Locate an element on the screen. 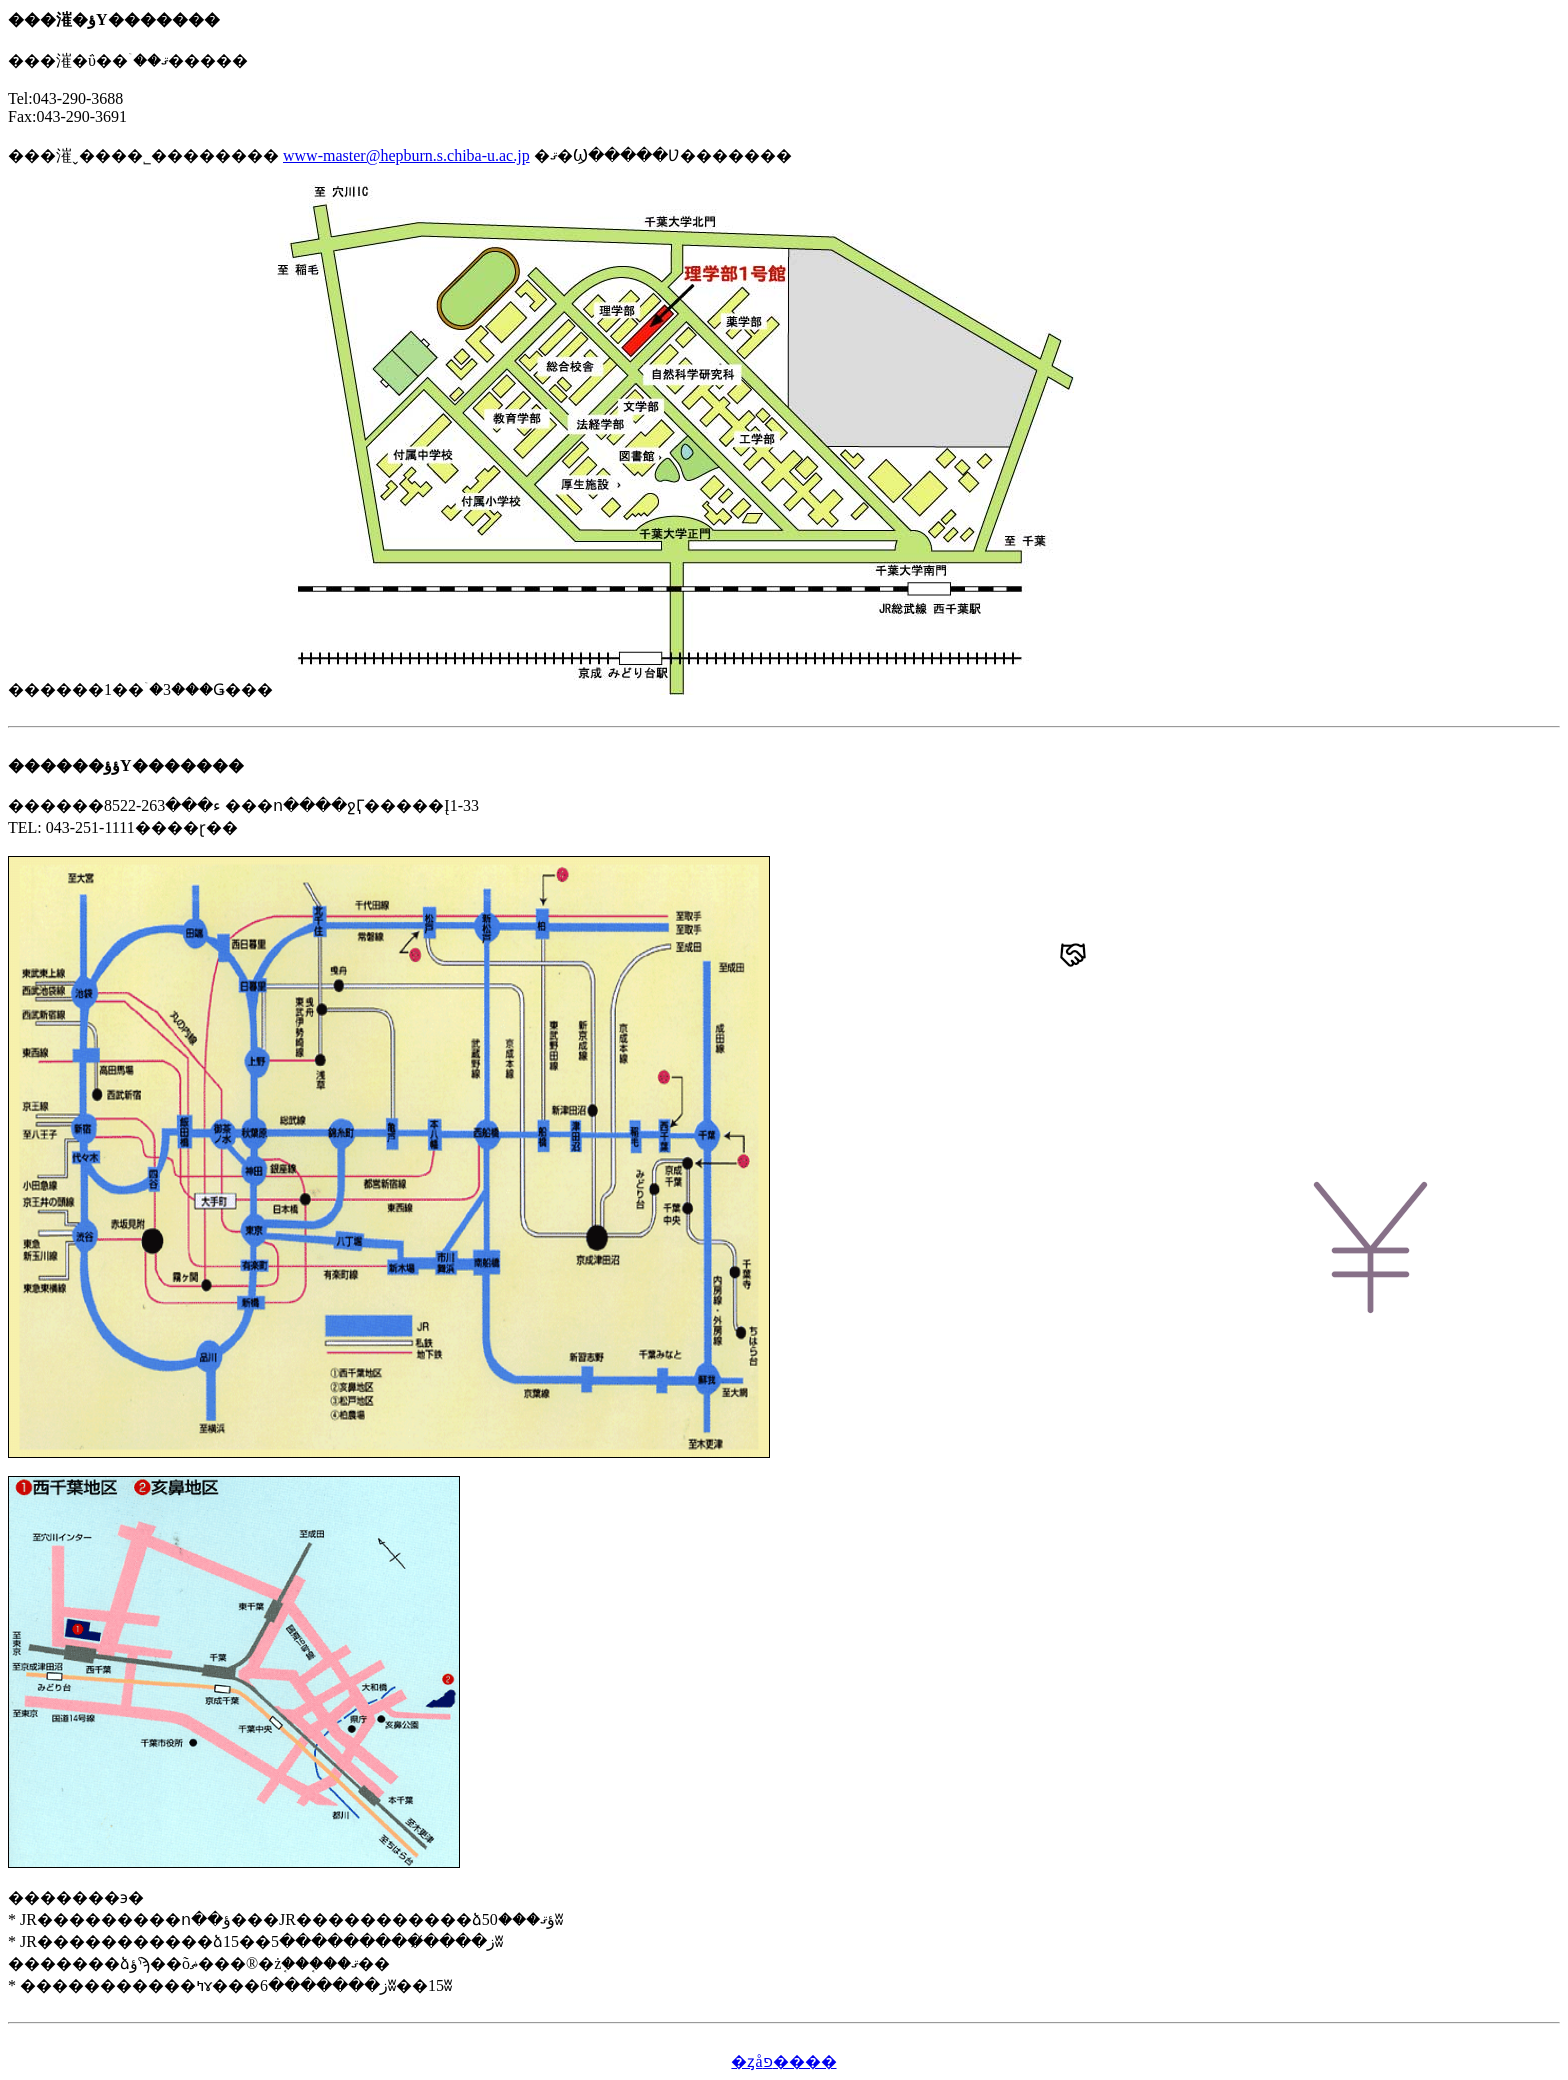 This screenshot has width=1568, height=2080. view prices in japanese yen is located at coordinates (1370, 1244).